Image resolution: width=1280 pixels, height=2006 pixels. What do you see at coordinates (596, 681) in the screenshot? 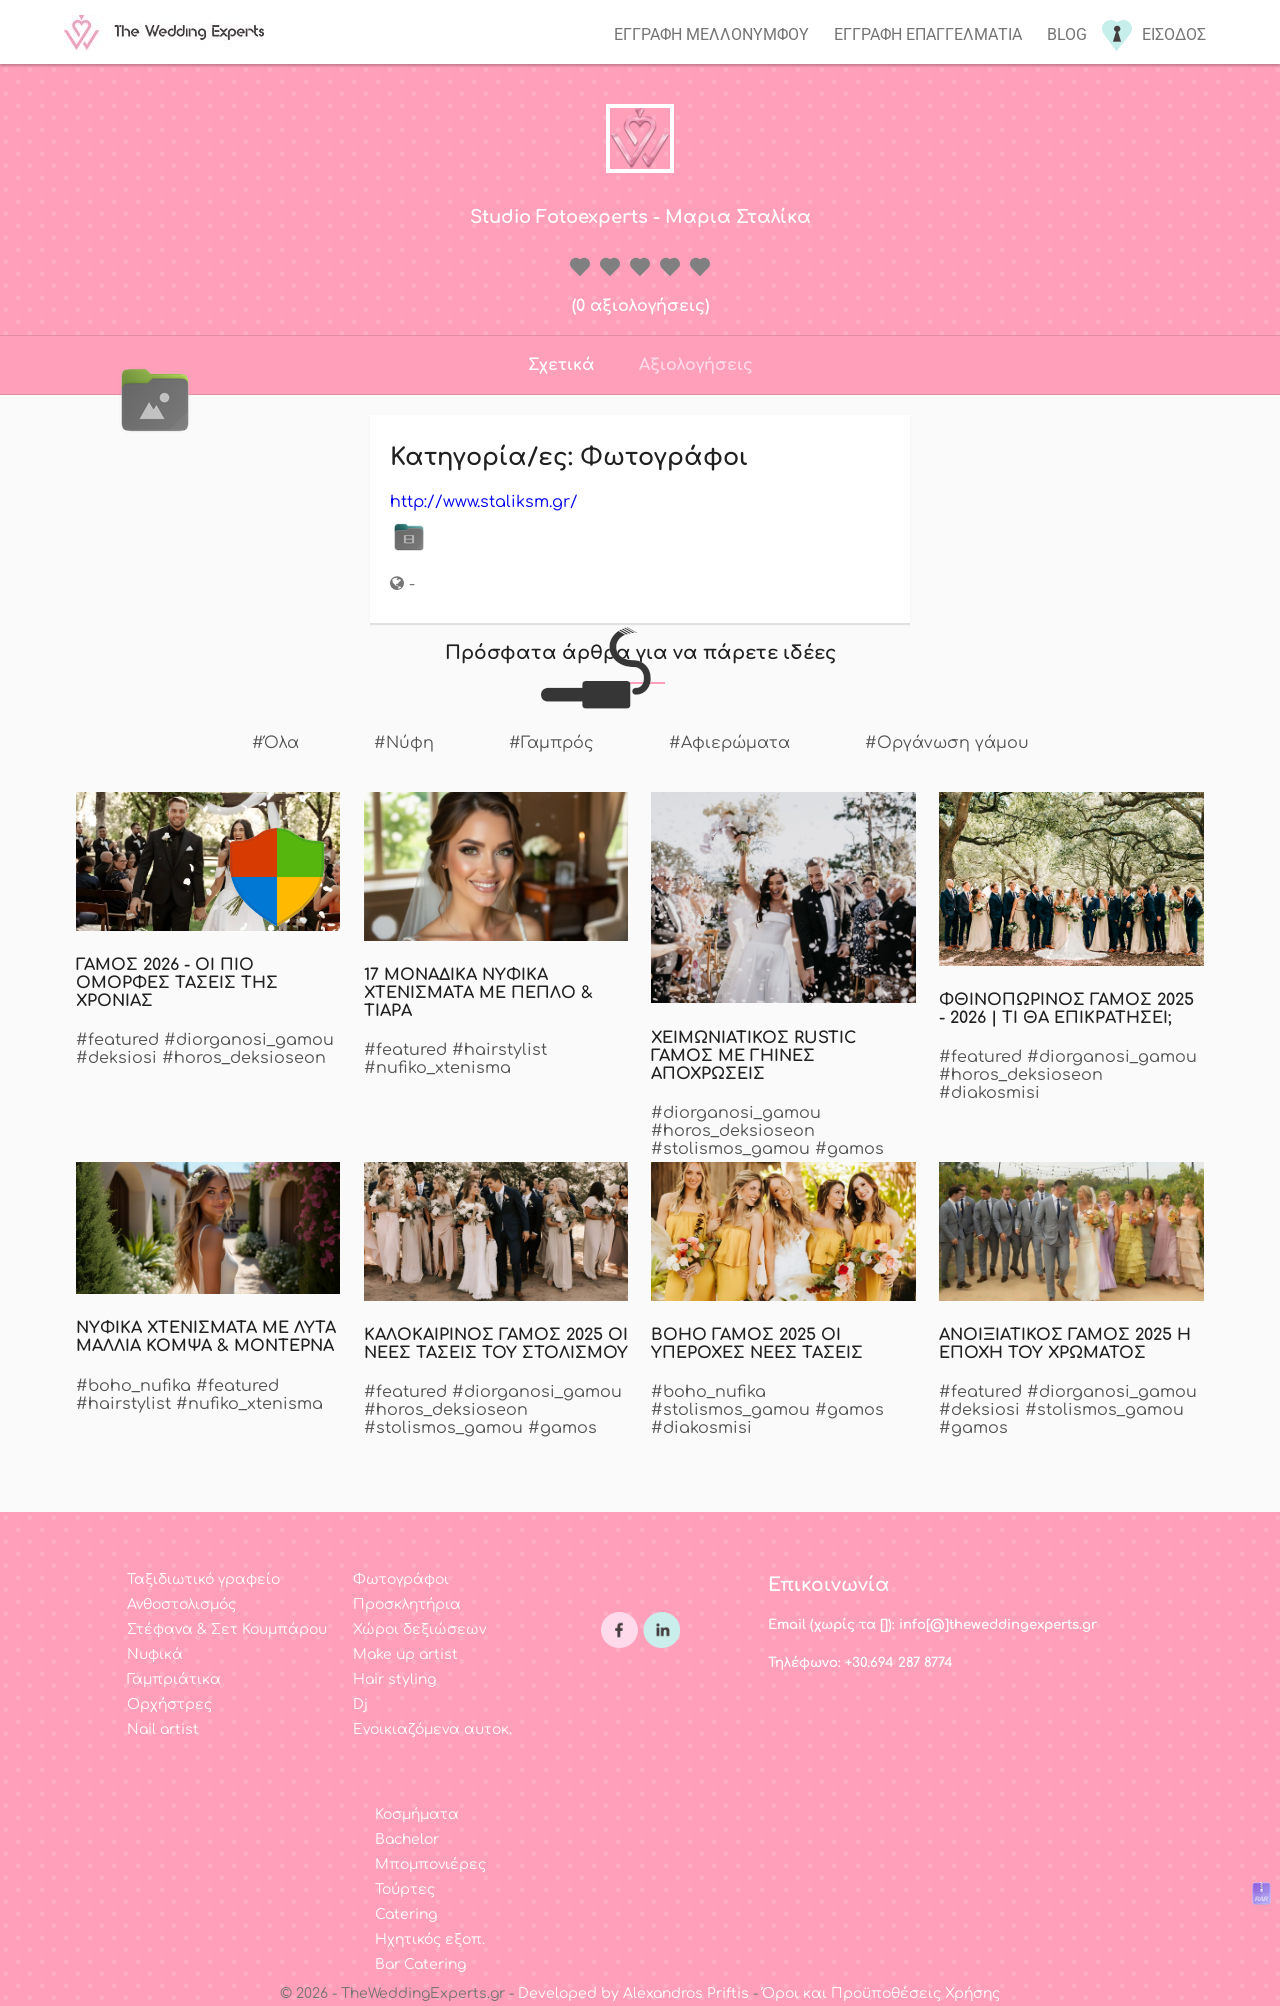
I see `audio output via headphones` at bounding box center [596, 681].